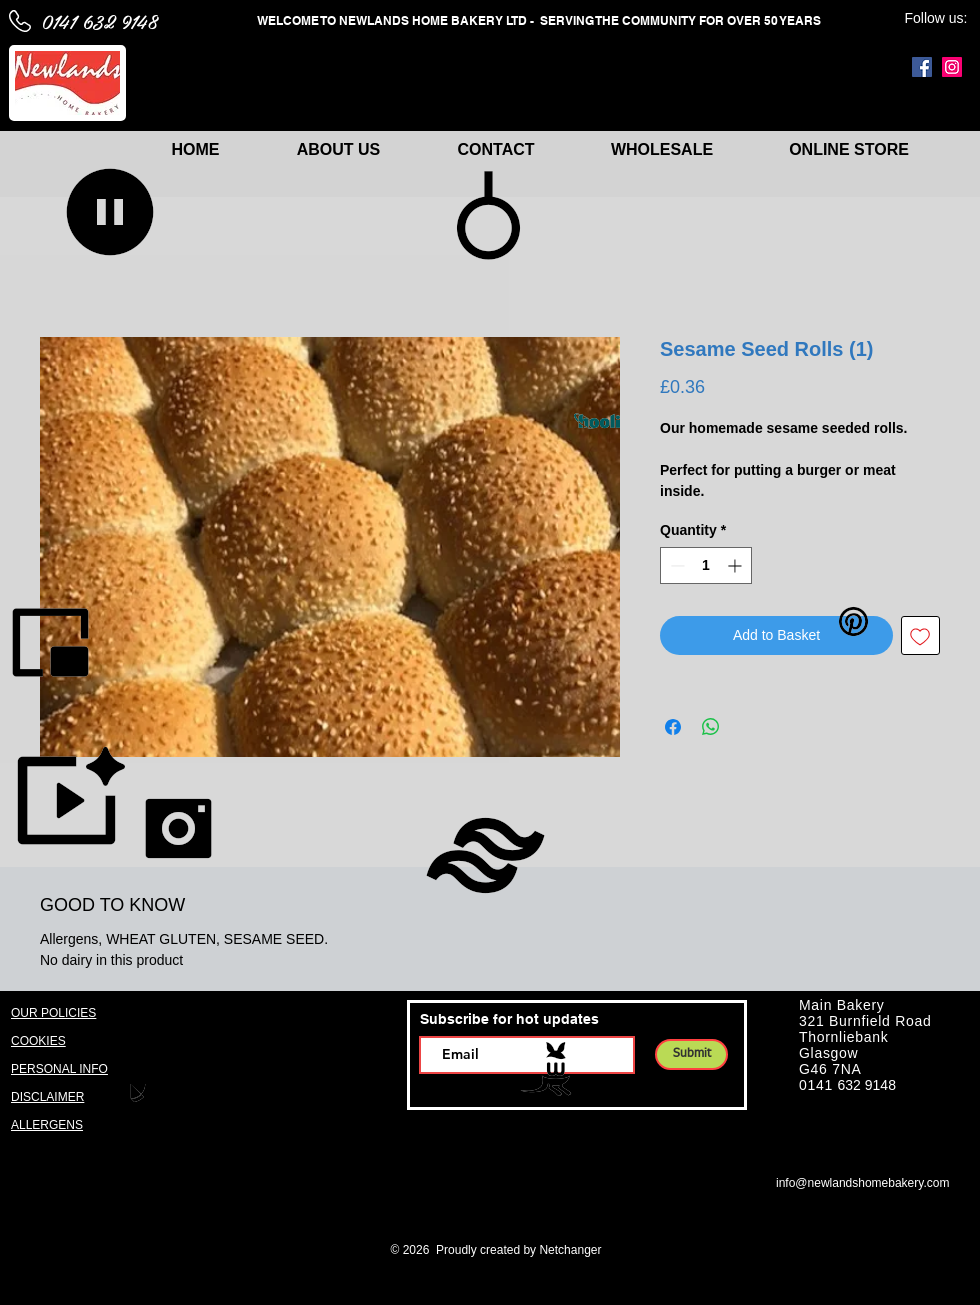  What do you see at coordinates (110, 212) in the screenshot?
I see `pause media playback` at bounding box center [110, 212].